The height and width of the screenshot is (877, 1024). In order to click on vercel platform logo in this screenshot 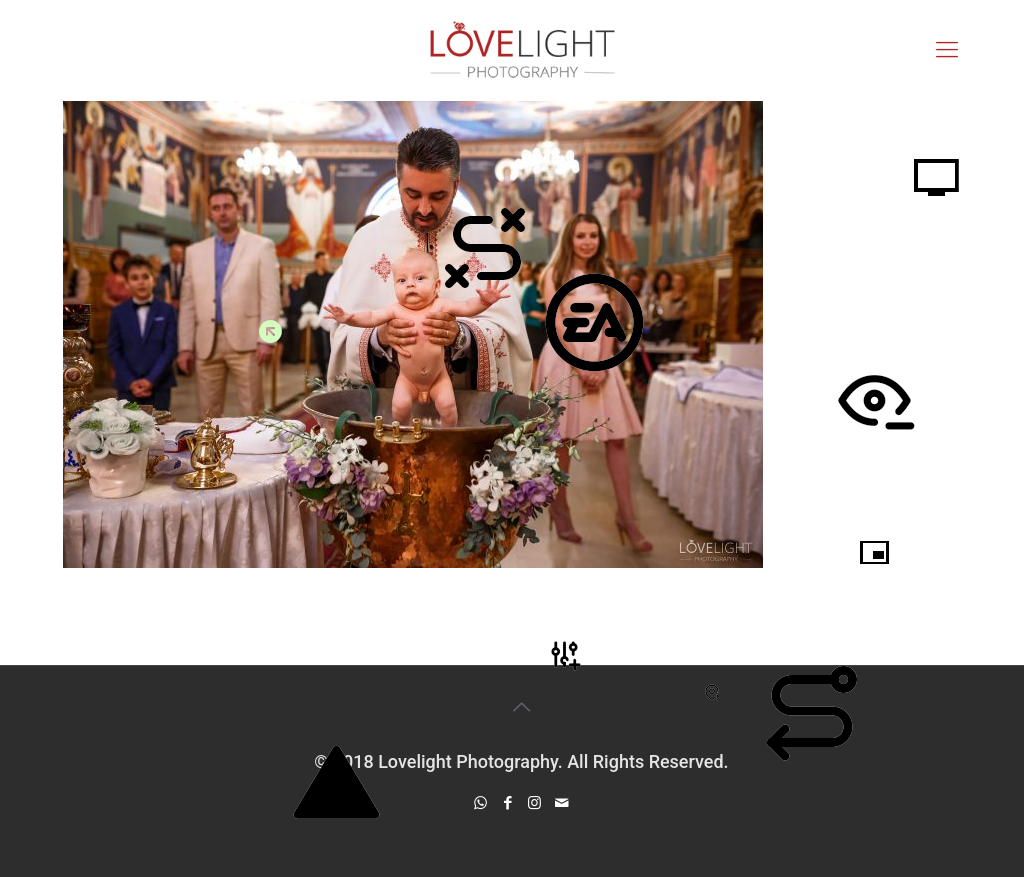, I will do `click(336, 784)`.